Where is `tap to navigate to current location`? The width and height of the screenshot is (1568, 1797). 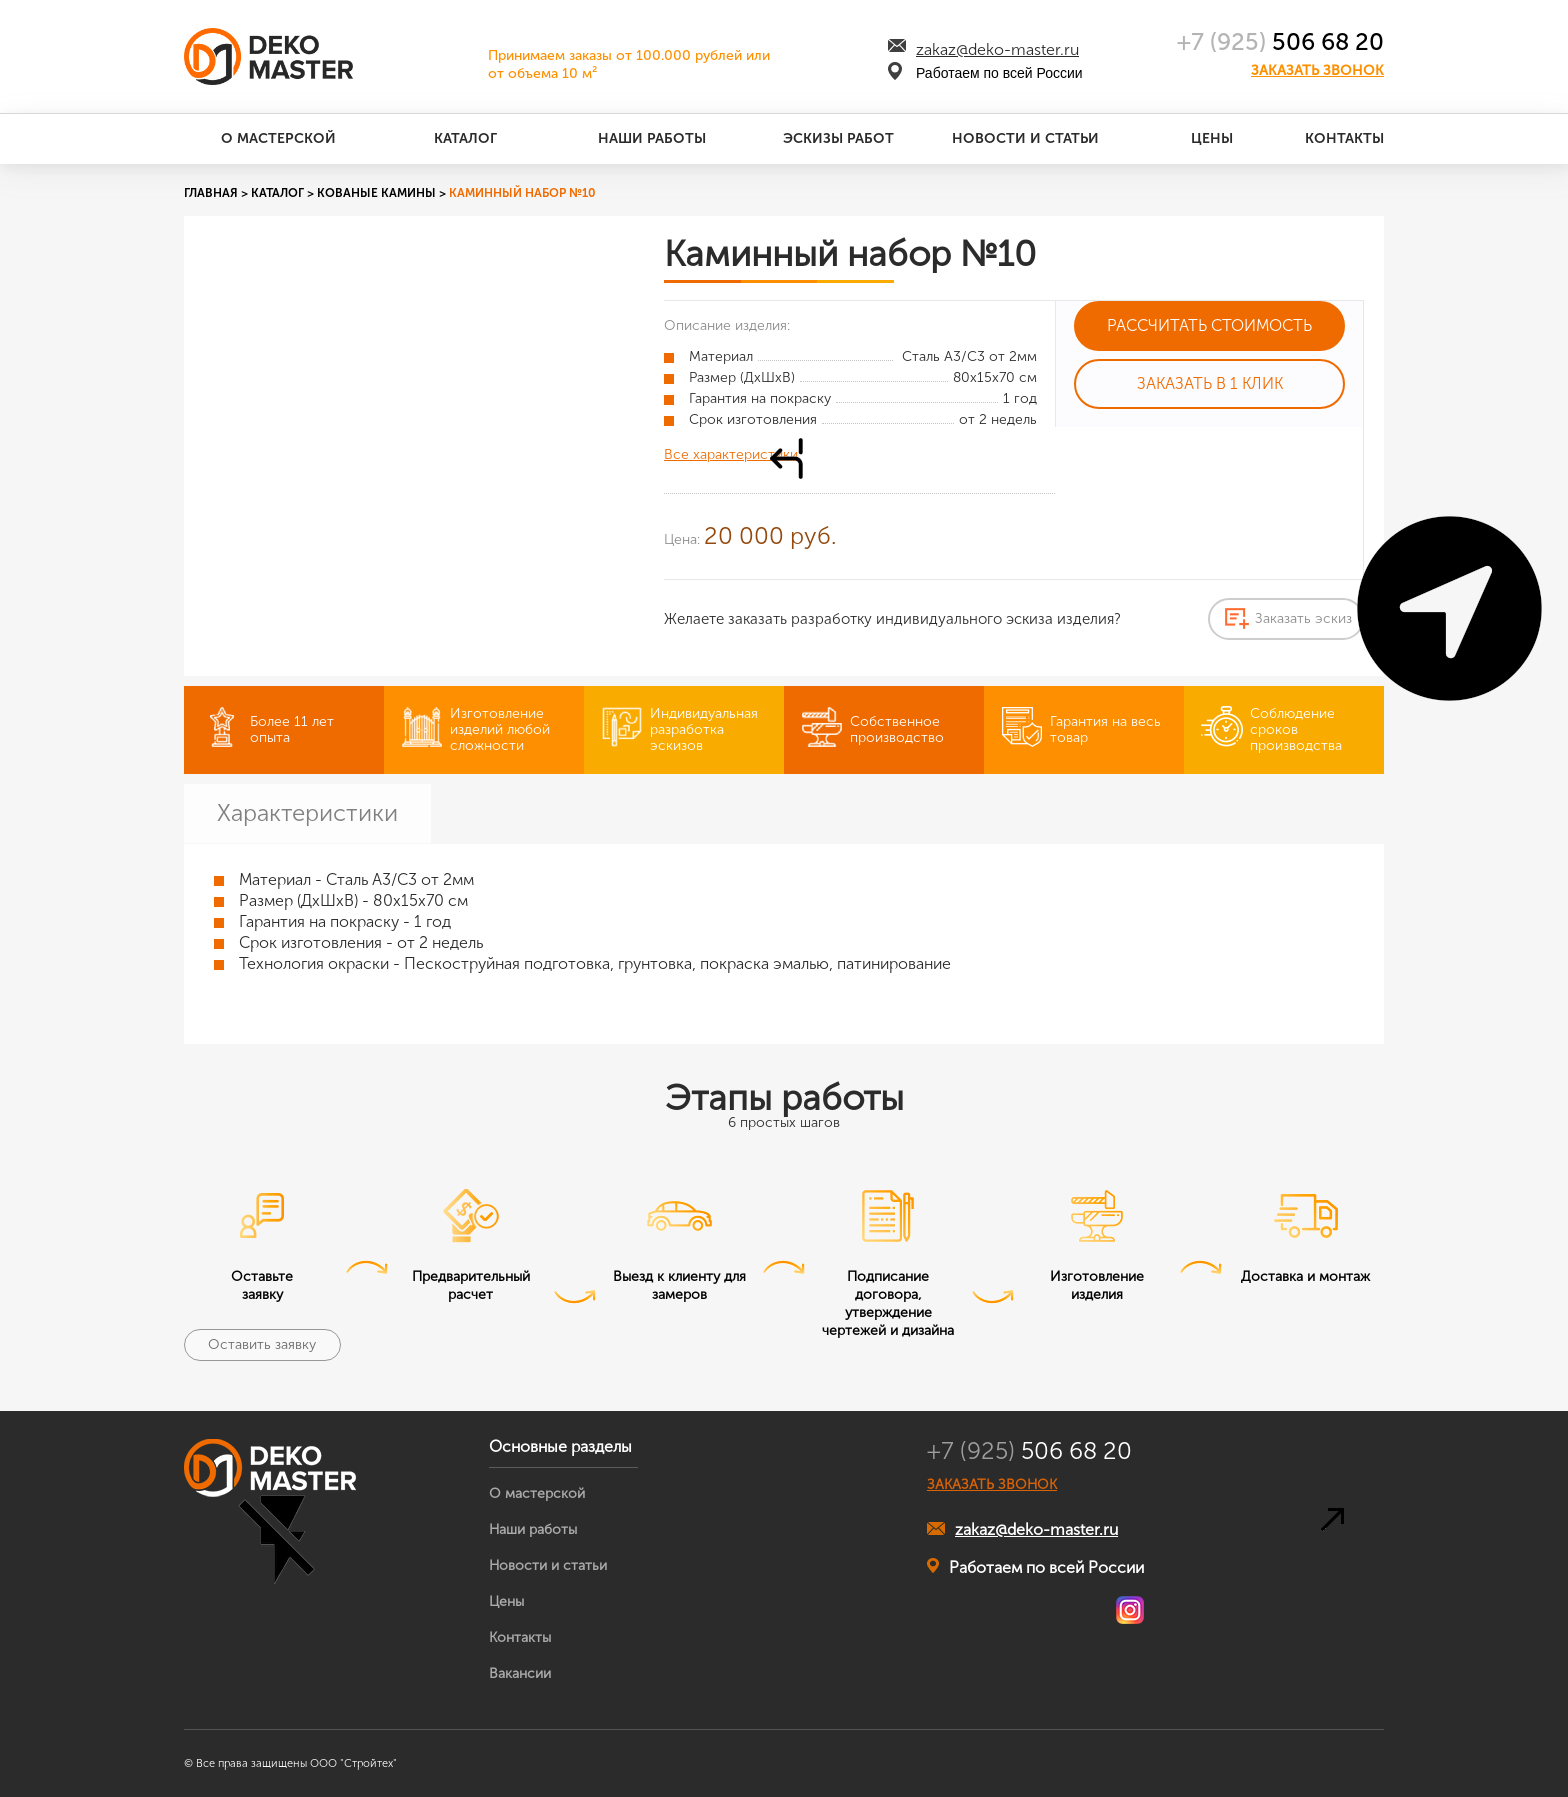 tap to navigate to current location is located at coordinates (1449, 608).